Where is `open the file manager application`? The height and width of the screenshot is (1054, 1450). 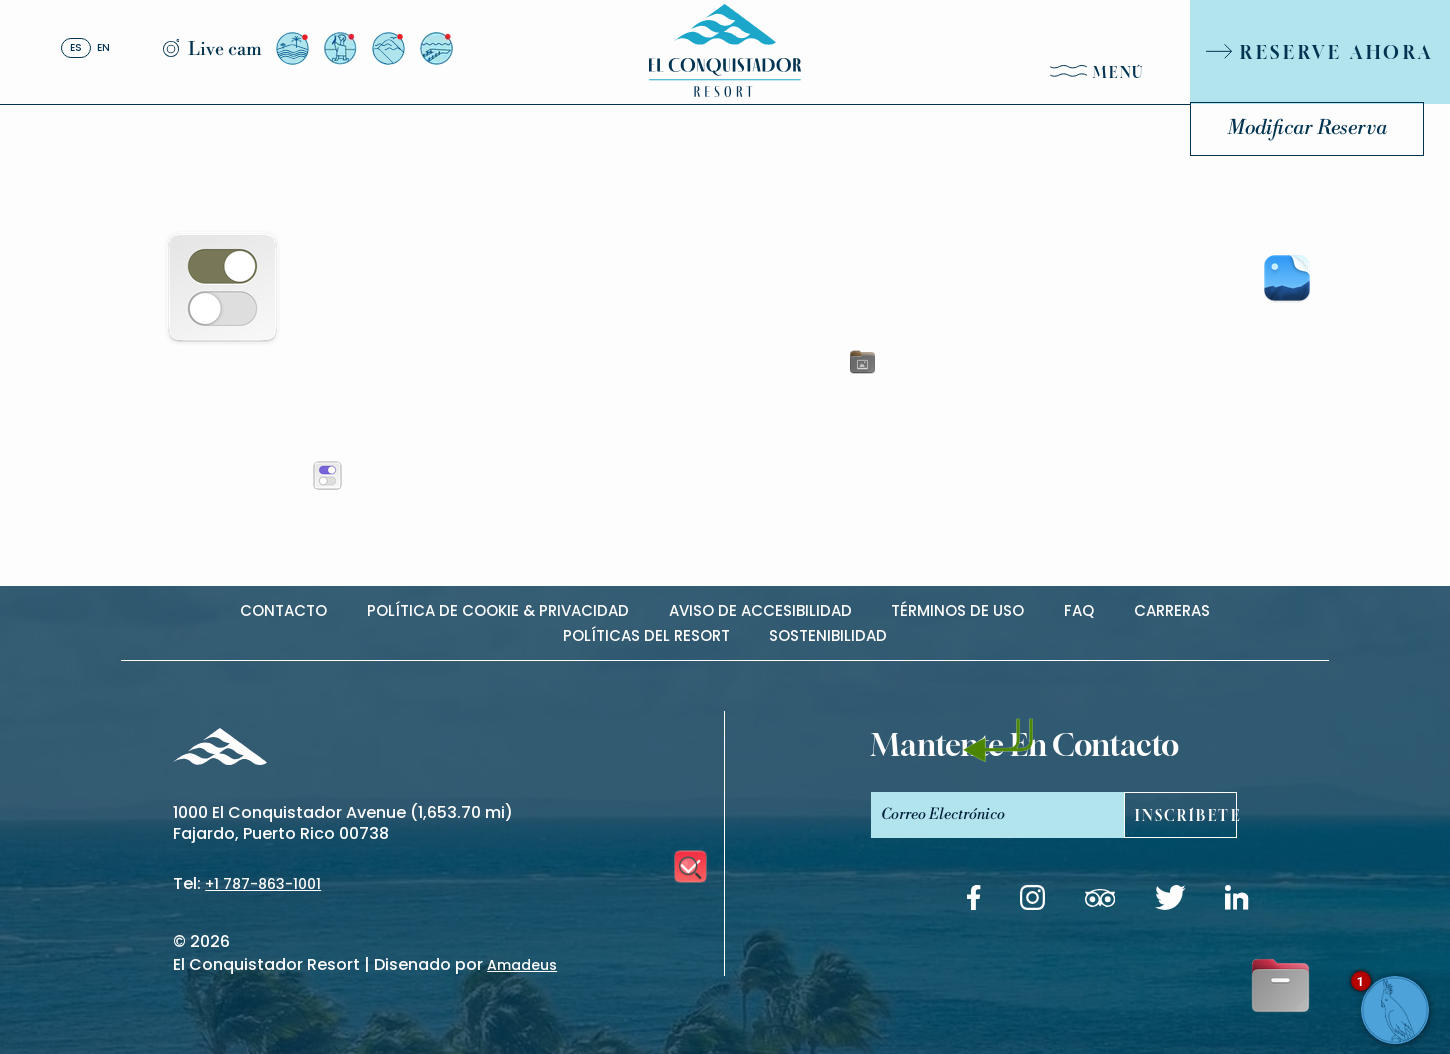 open the file manager application is located at coordinates (1280, 985).